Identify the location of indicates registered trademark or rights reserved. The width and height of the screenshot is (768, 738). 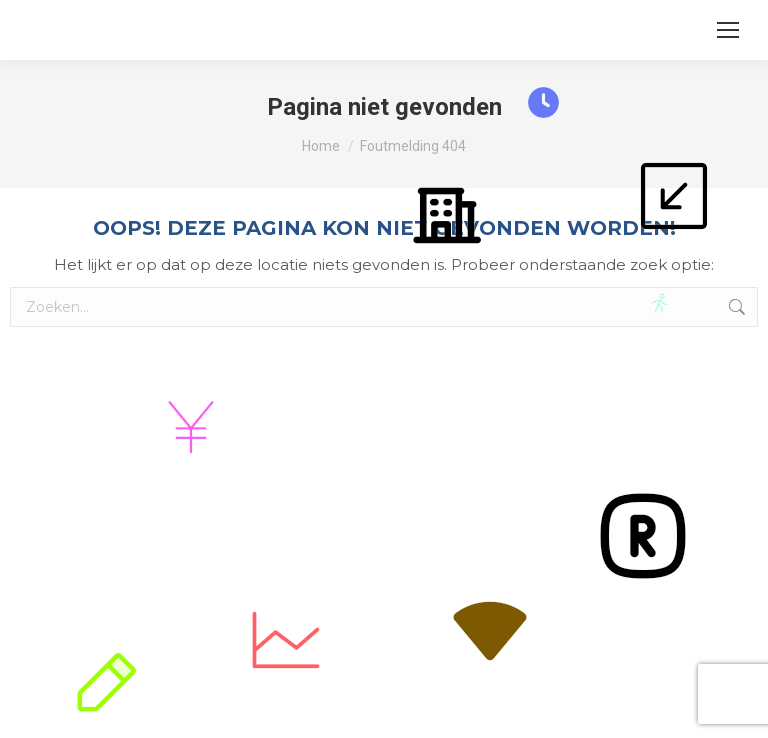
(643, 536).